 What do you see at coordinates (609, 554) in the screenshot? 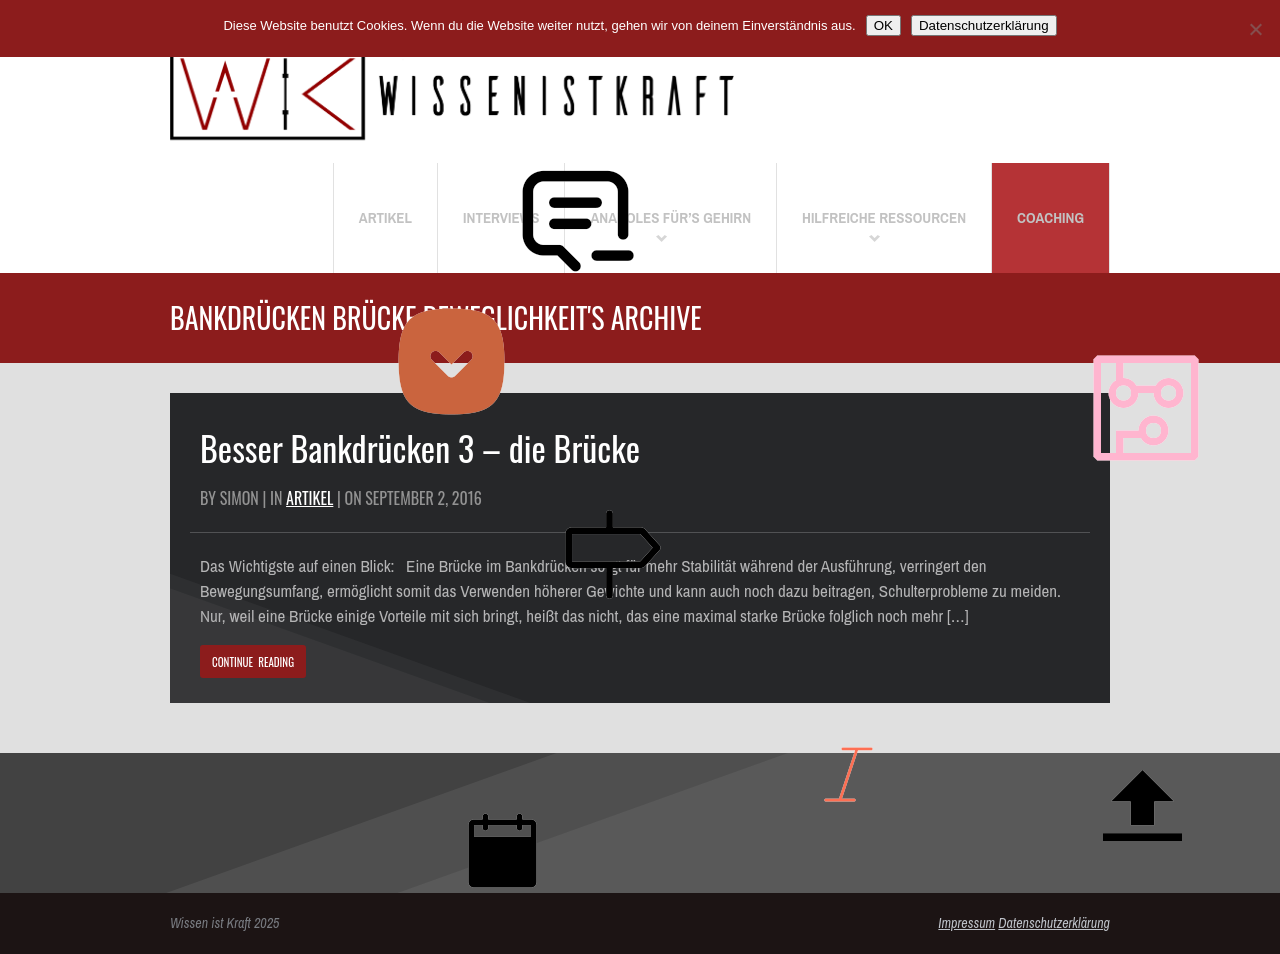
I see `navigate to directions or wayfinding` at bounding box center [609, 554].